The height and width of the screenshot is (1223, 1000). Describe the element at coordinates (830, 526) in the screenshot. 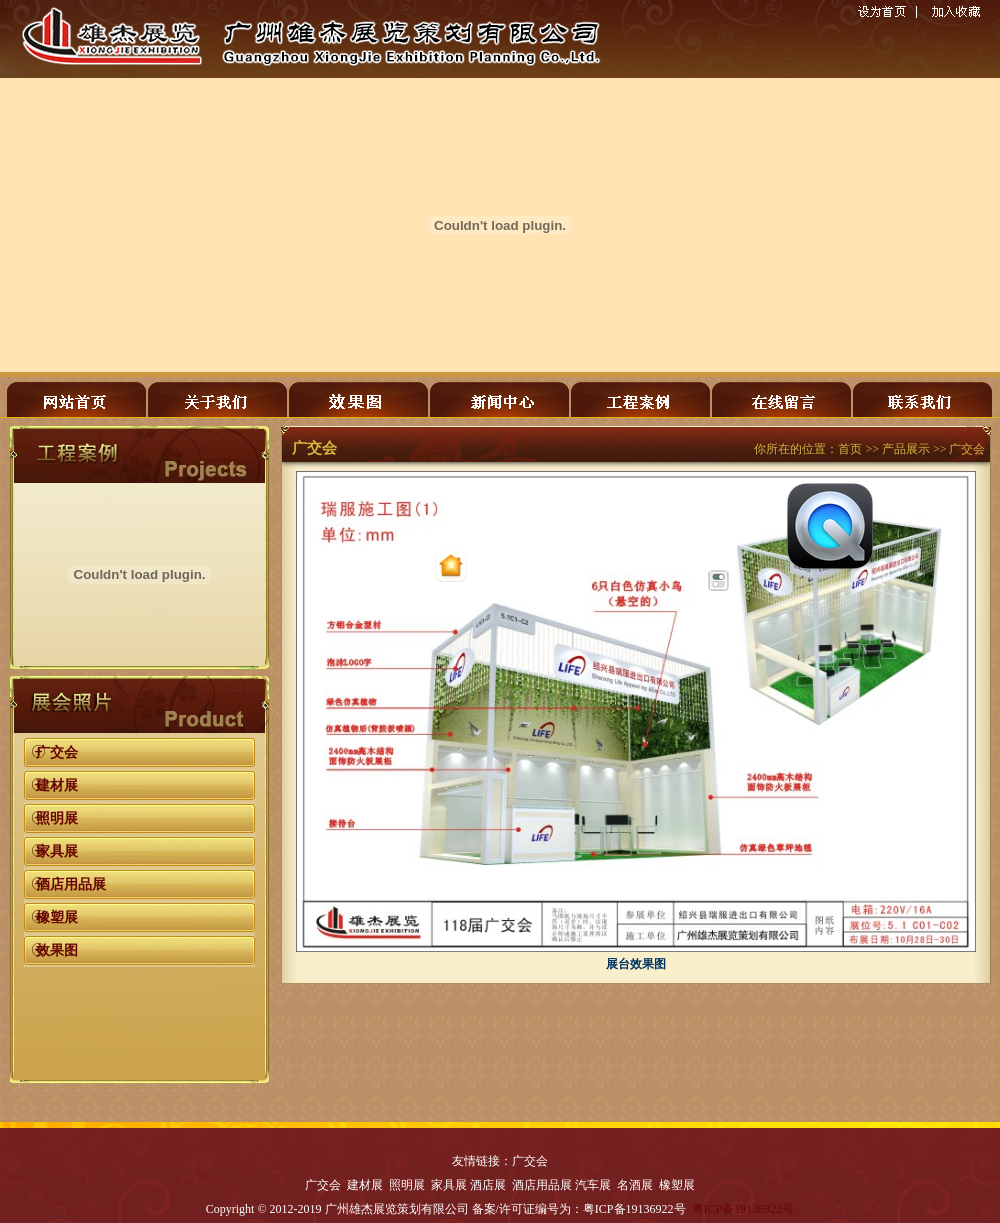

I see `open QuickTime Player to watch videos` at that location.